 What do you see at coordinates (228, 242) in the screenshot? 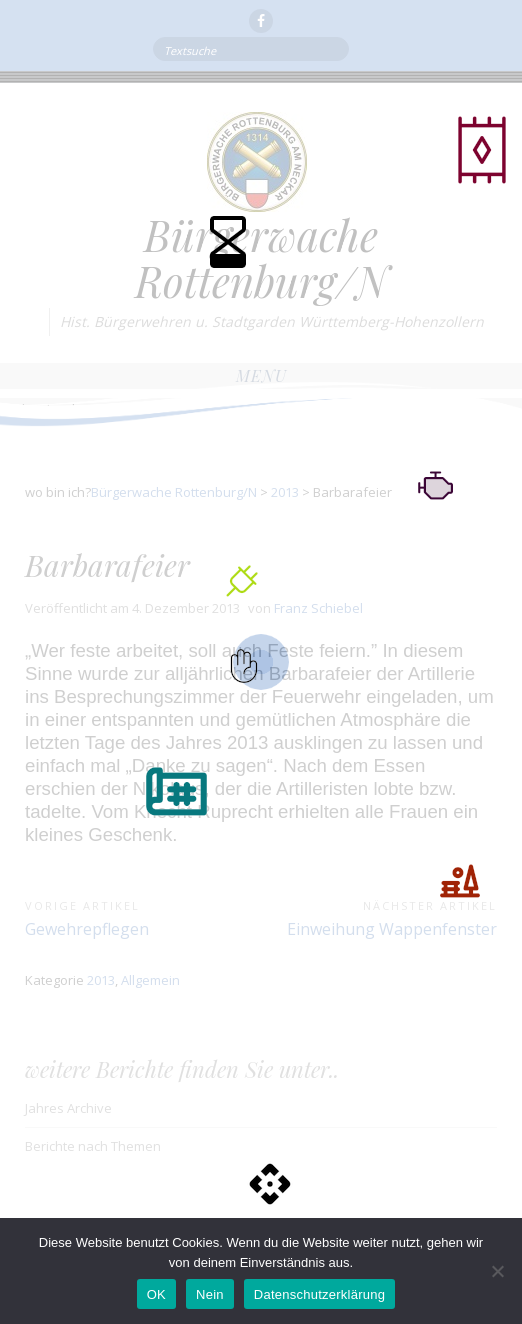
I see `indicates time is running low` at bounding box center [228, 242].